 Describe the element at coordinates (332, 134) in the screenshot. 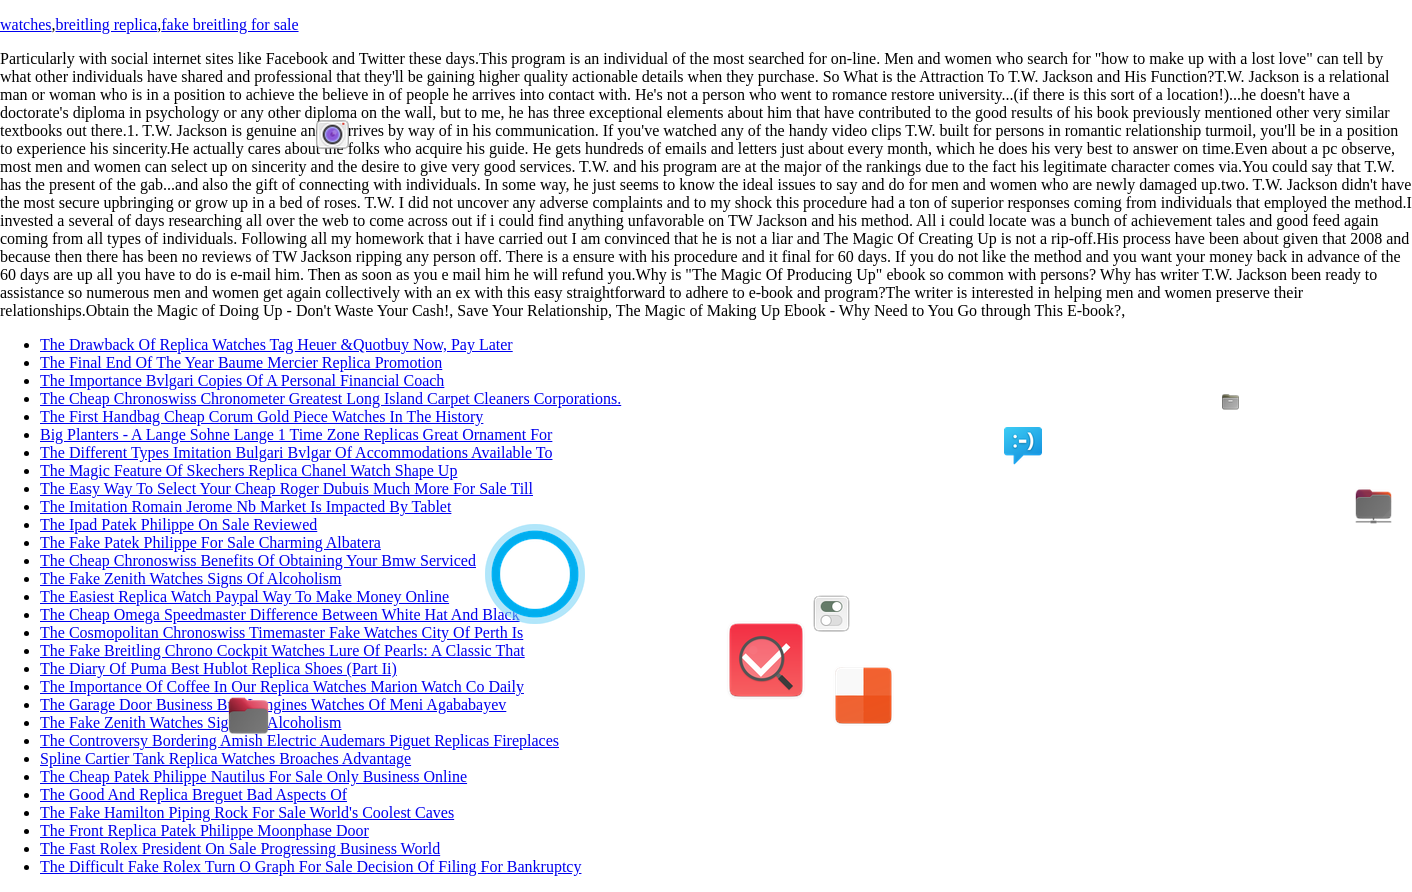

I see `open the cheese webcam application` at that location.